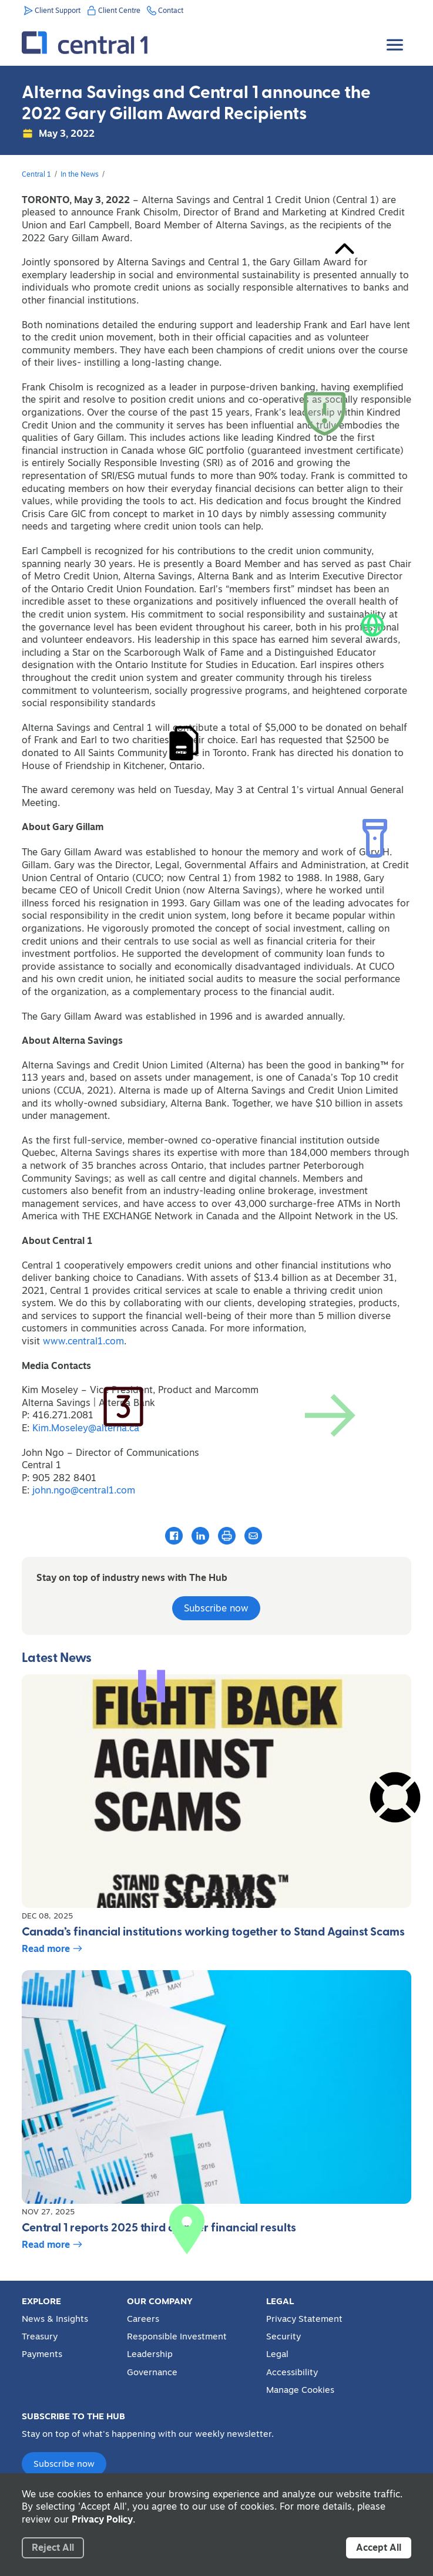 The width and height of the screenshot is (433, 2576). Describe the element at coordinates (330, 1415) in the screenshot. I see `navigate to the next item or page` at that location.